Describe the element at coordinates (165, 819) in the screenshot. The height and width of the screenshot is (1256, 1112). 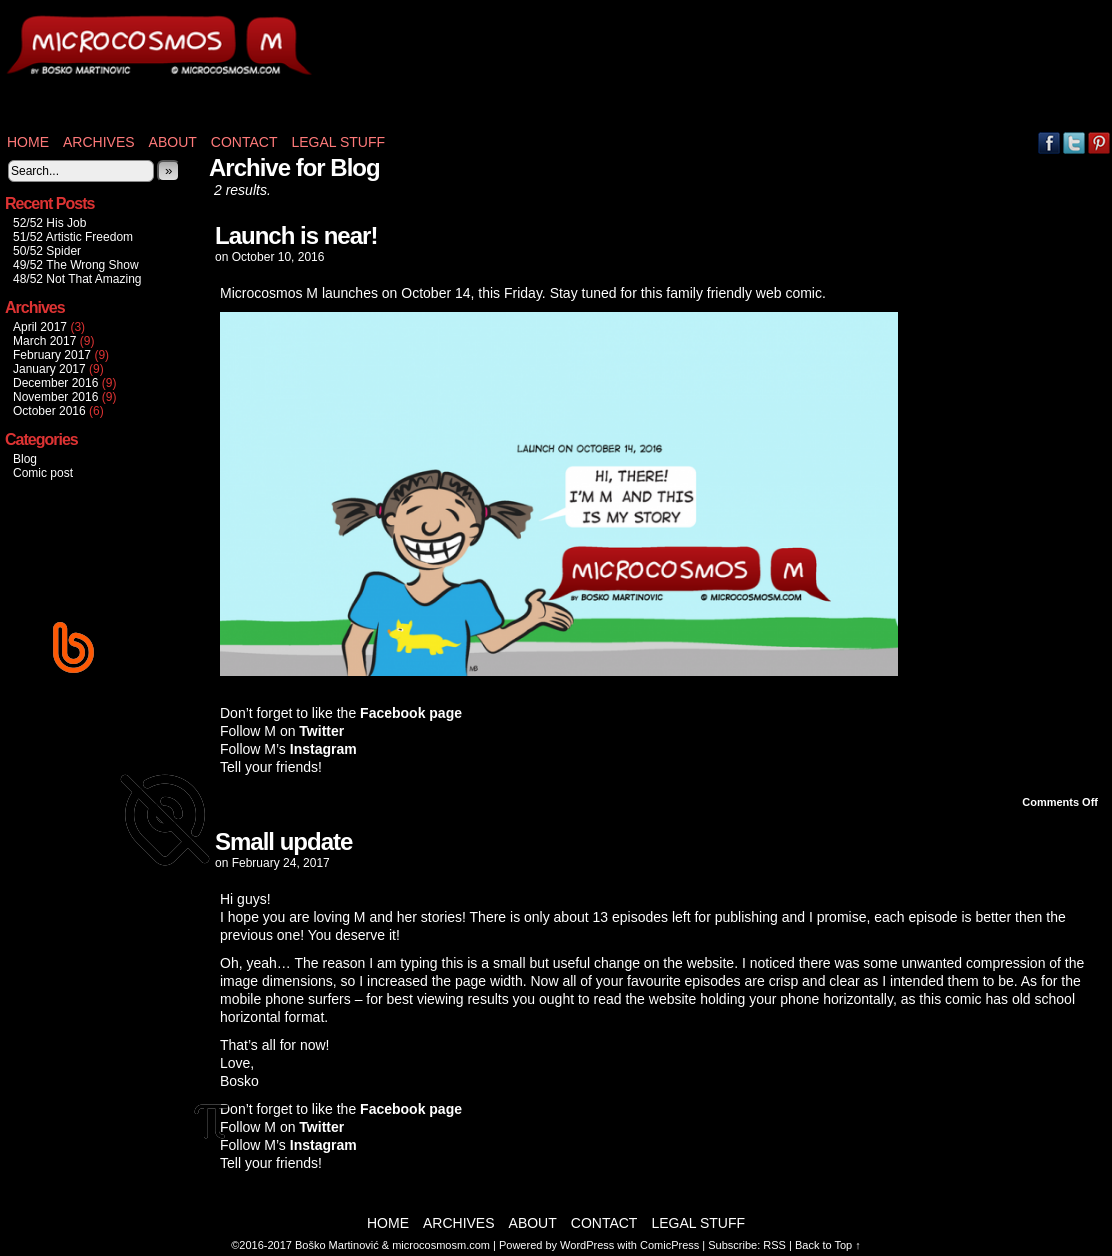
I see `disable location tracking` at that location.